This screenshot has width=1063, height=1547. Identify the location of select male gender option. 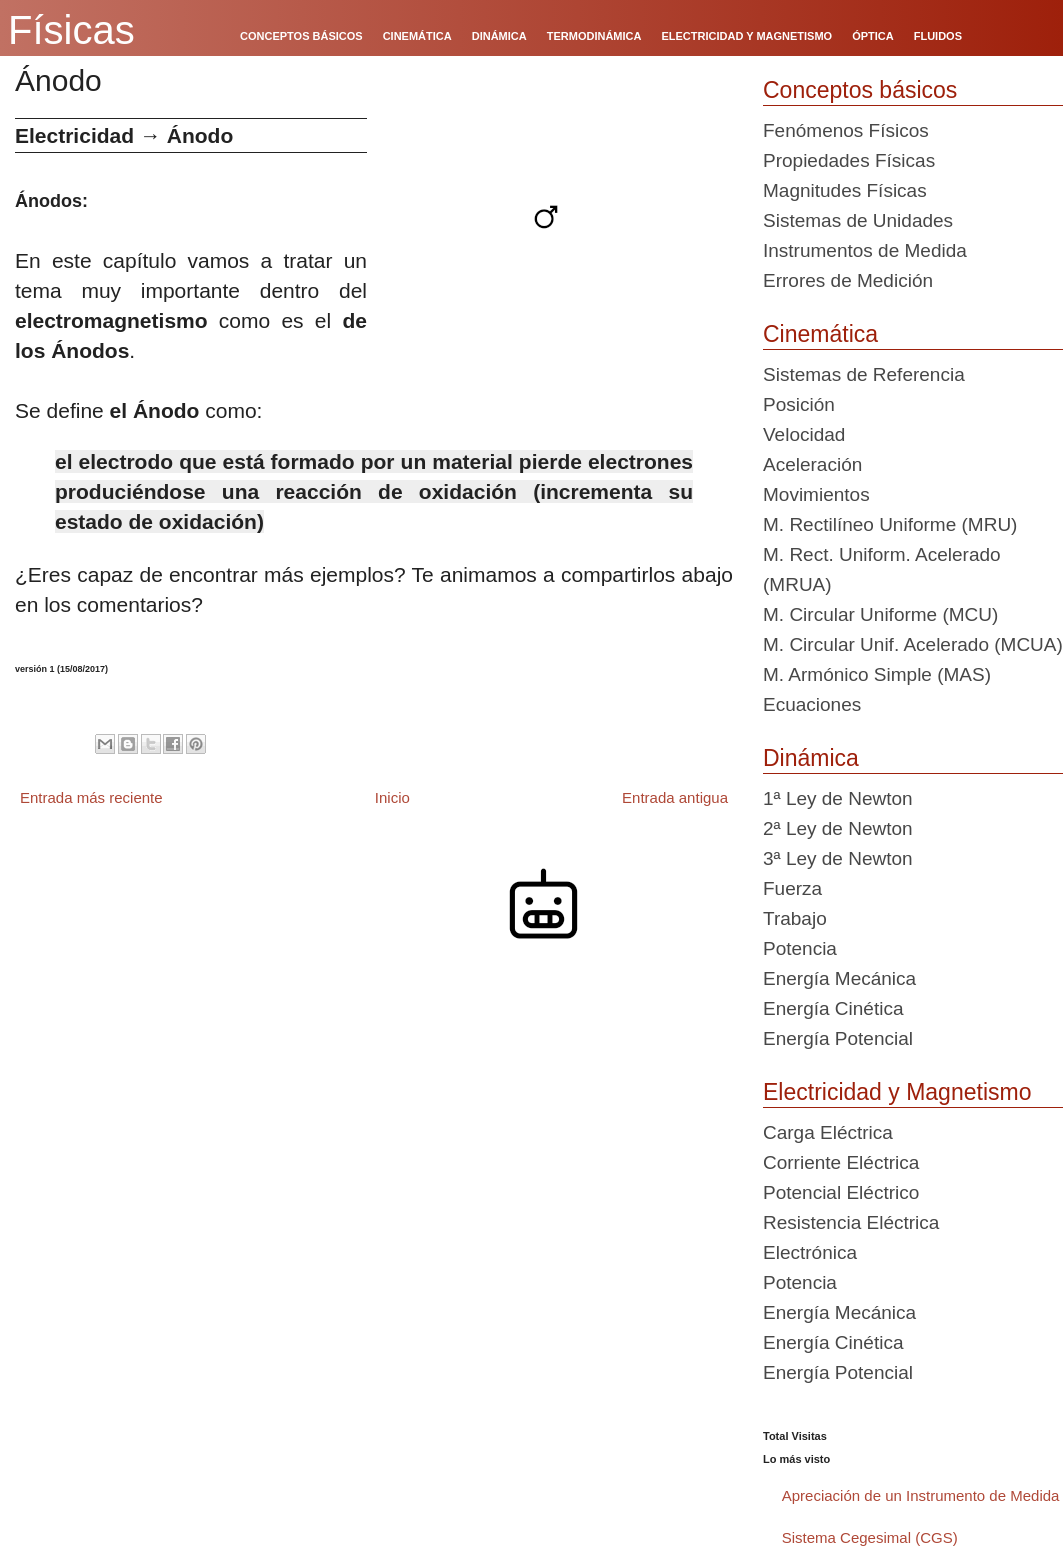
(546, 217).